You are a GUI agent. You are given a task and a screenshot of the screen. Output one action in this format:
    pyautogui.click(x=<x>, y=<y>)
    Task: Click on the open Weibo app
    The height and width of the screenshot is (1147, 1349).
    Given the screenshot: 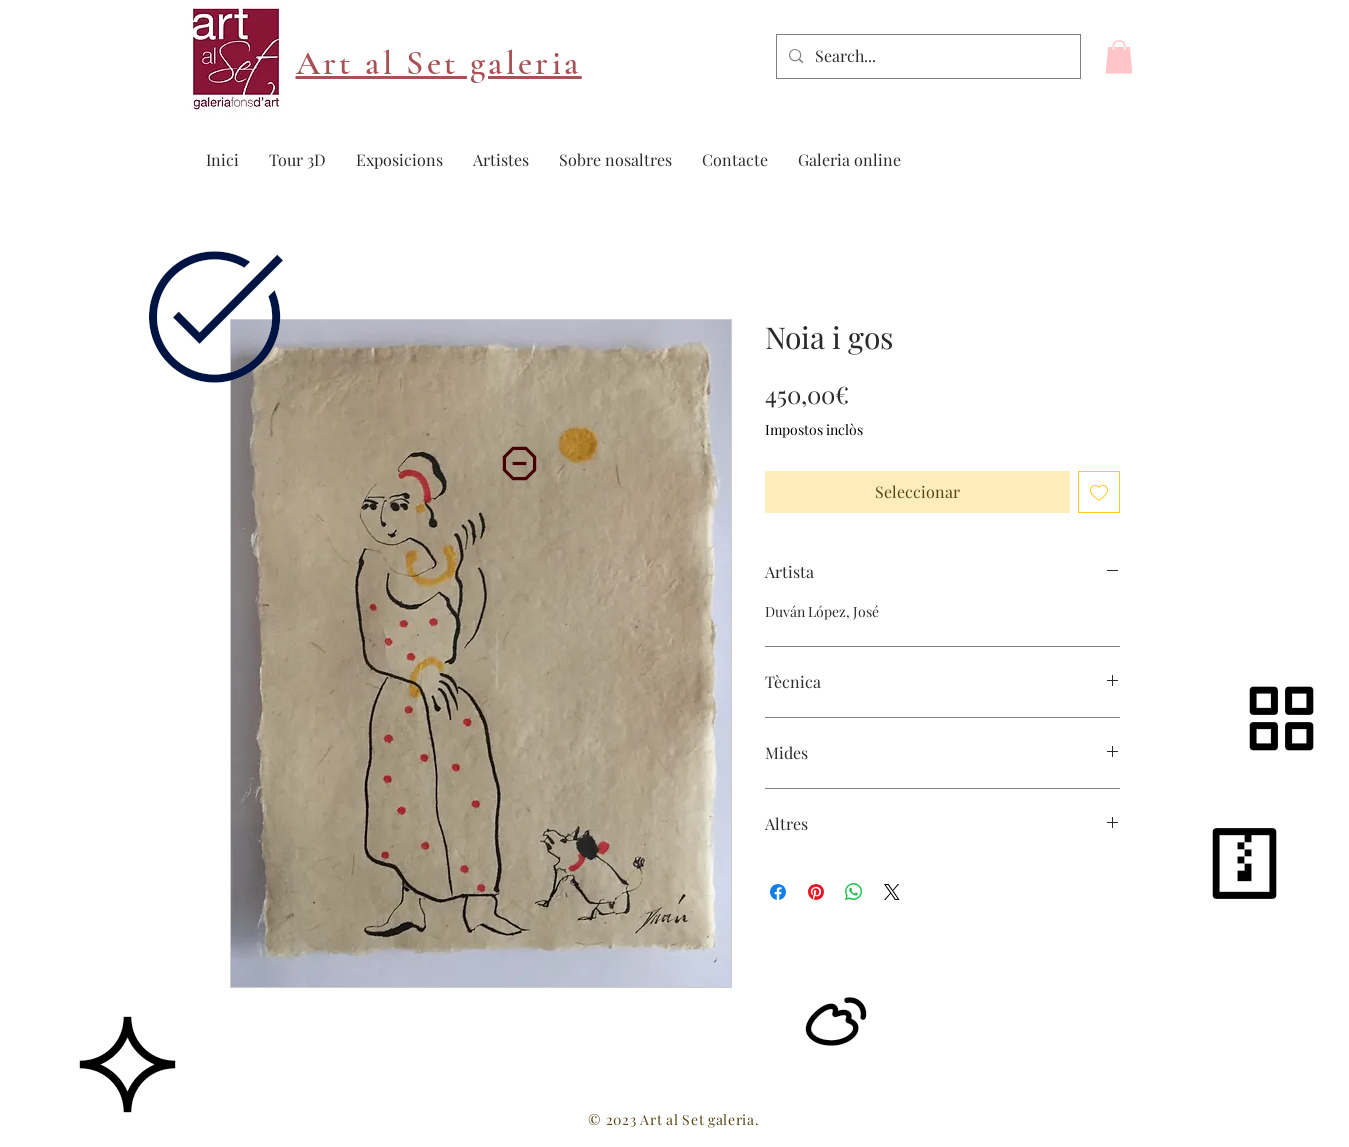 What is the action you would take?
    pyautogui.click(x=836, y=1022)
    